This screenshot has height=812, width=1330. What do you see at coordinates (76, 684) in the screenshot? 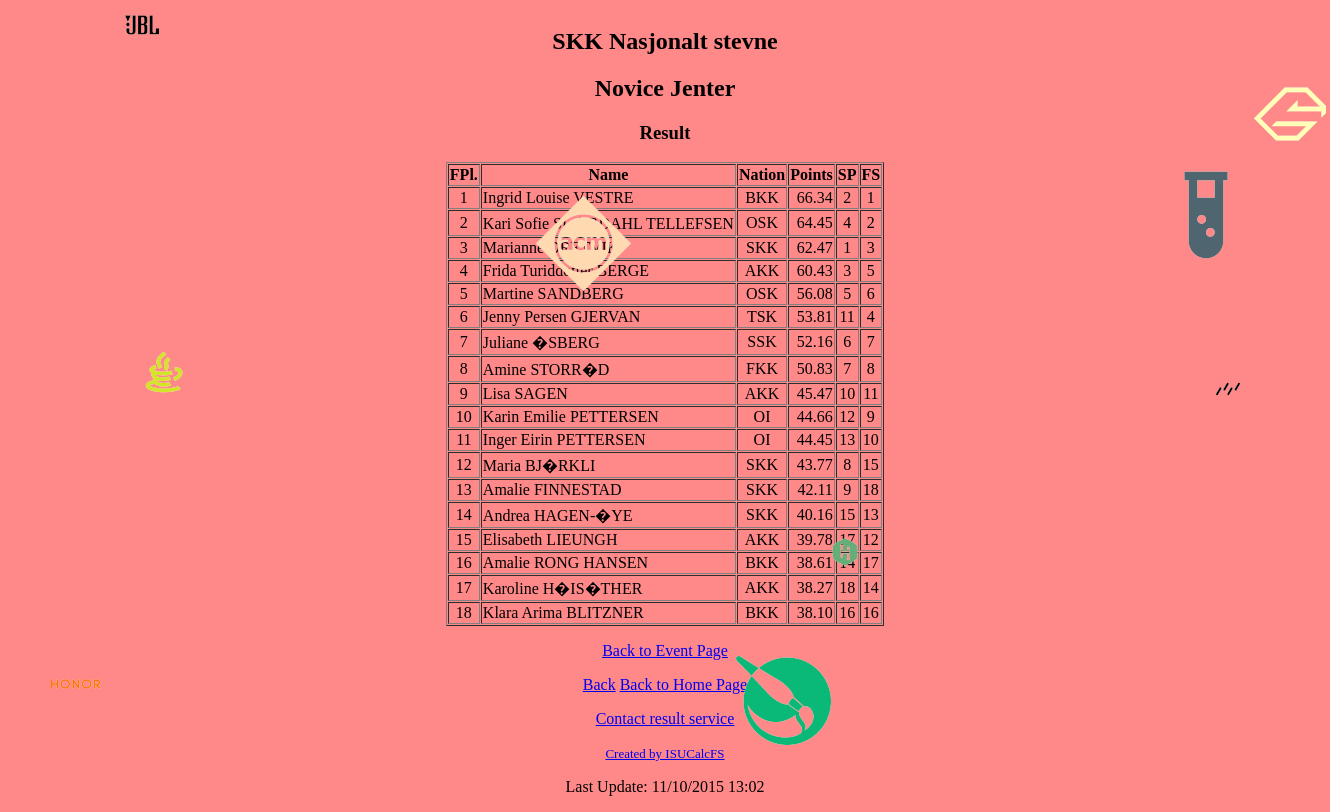
I see `honor brand logo` at bounding box center [76, 684].